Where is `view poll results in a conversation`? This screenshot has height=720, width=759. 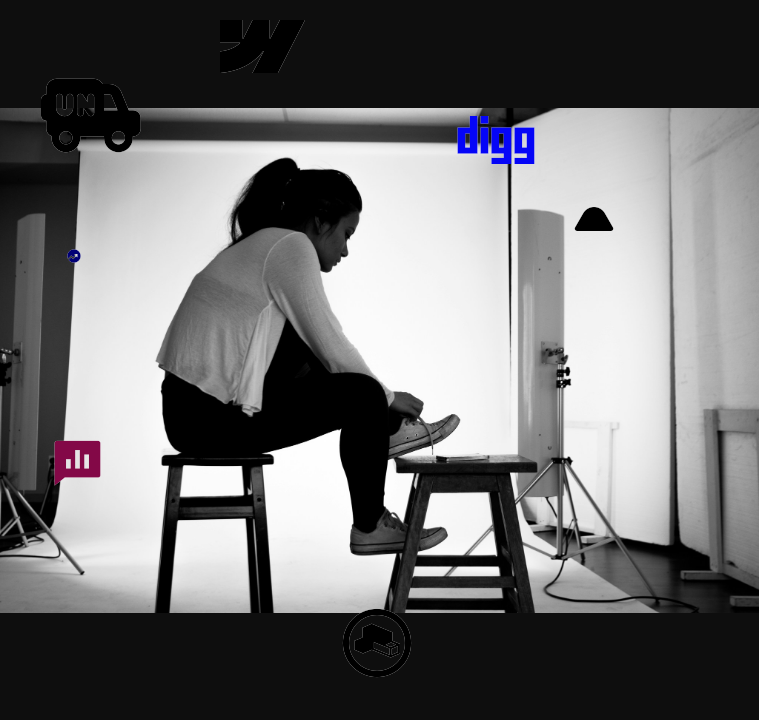
view poll results in a conversation is located at coordinates (77, 461).